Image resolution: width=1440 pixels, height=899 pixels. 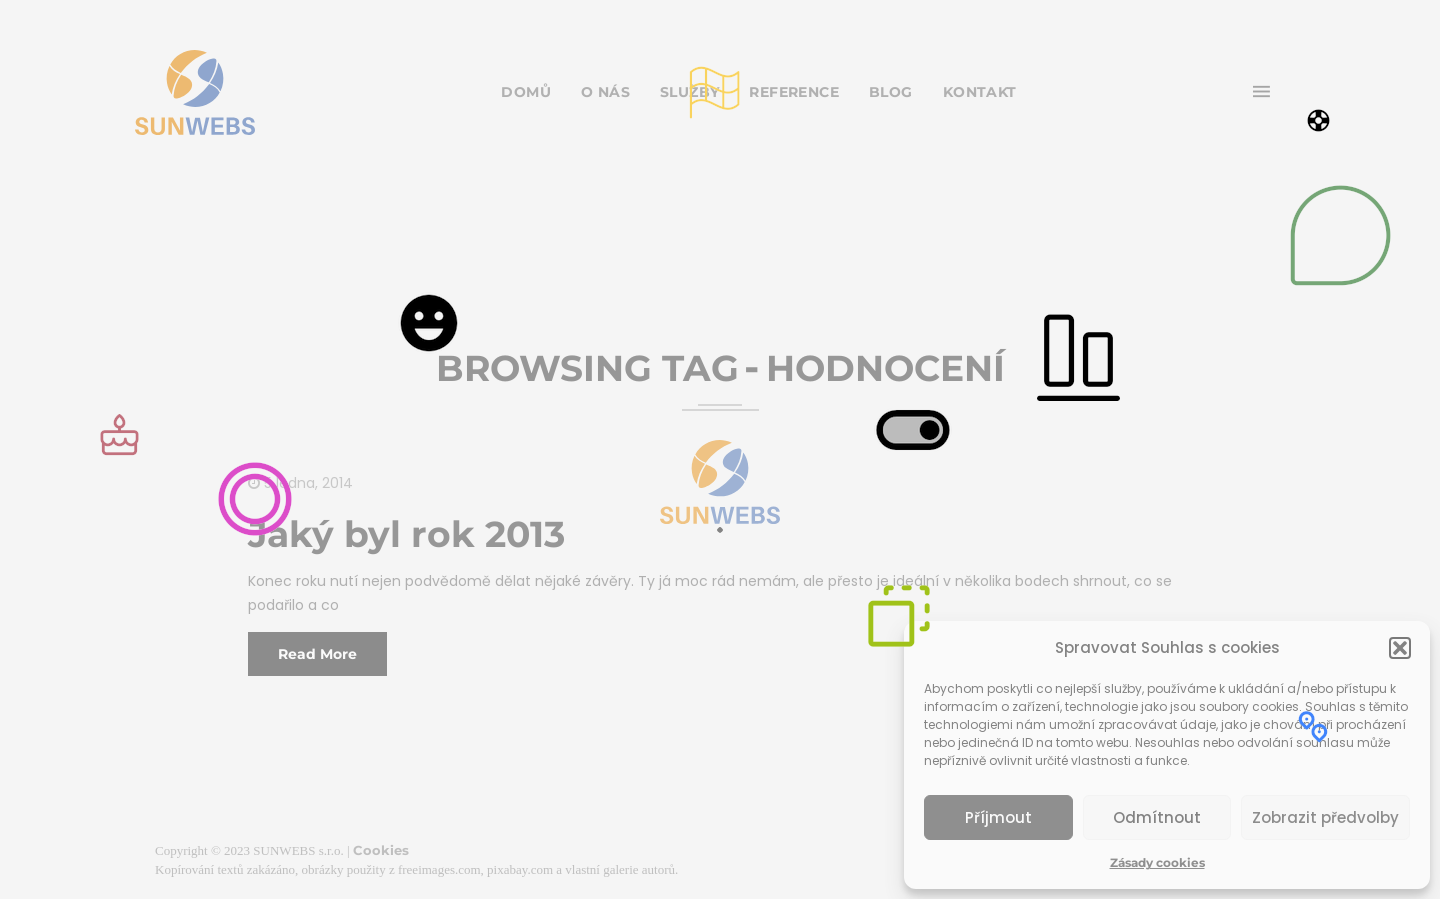 What do you see at coordinates (913, 430) in the screenshot?
I see `toggle switch in the on/enabled state` at bounding box center [913, 430].